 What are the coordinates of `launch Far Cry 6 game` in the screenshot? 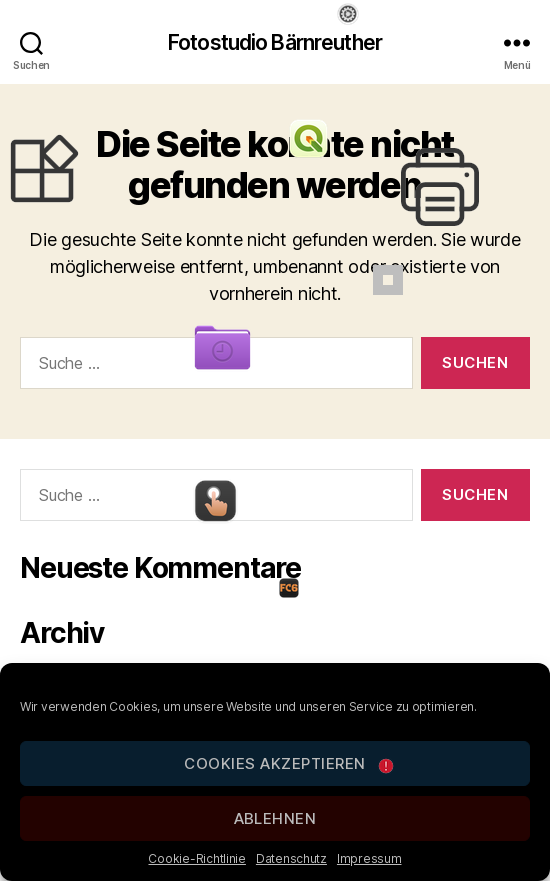 It's located at (289, 588).